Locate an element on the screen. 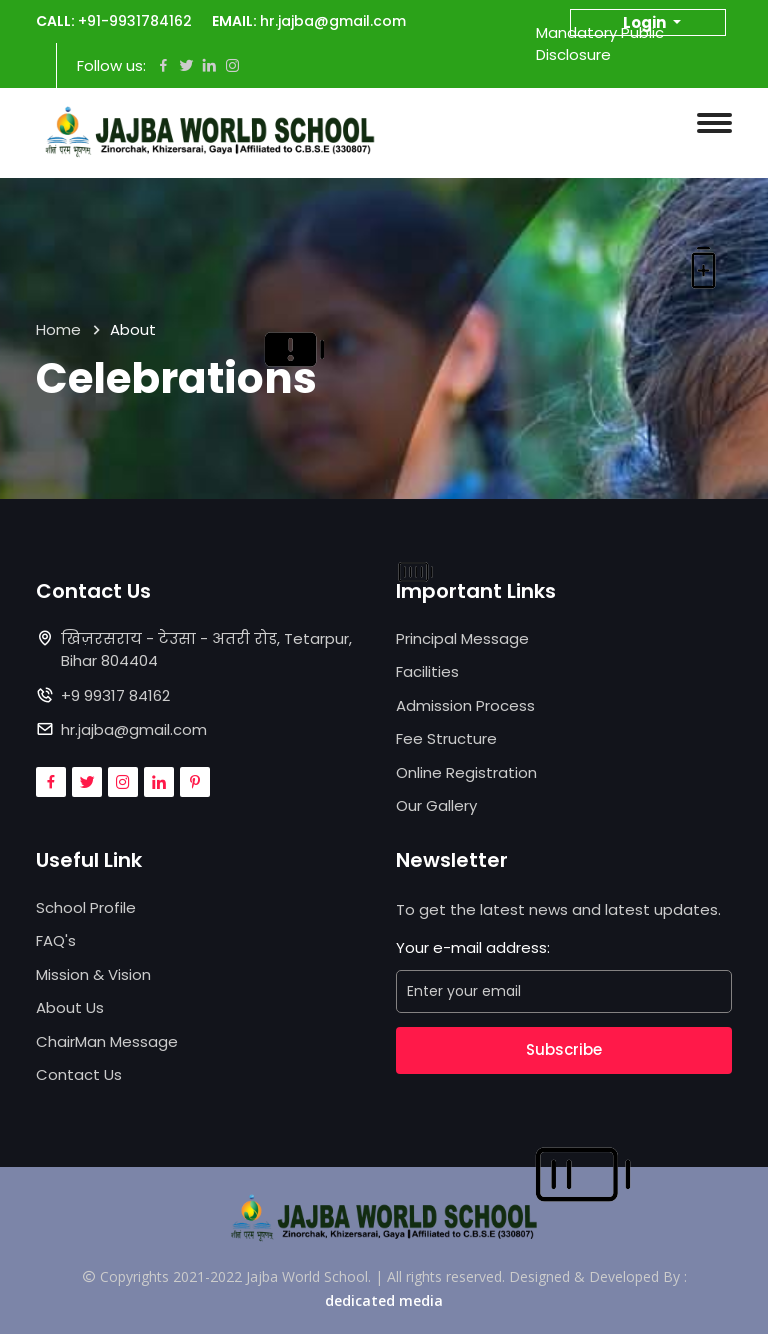  indicates battery is fully charged is located at coordinates (415, 572).